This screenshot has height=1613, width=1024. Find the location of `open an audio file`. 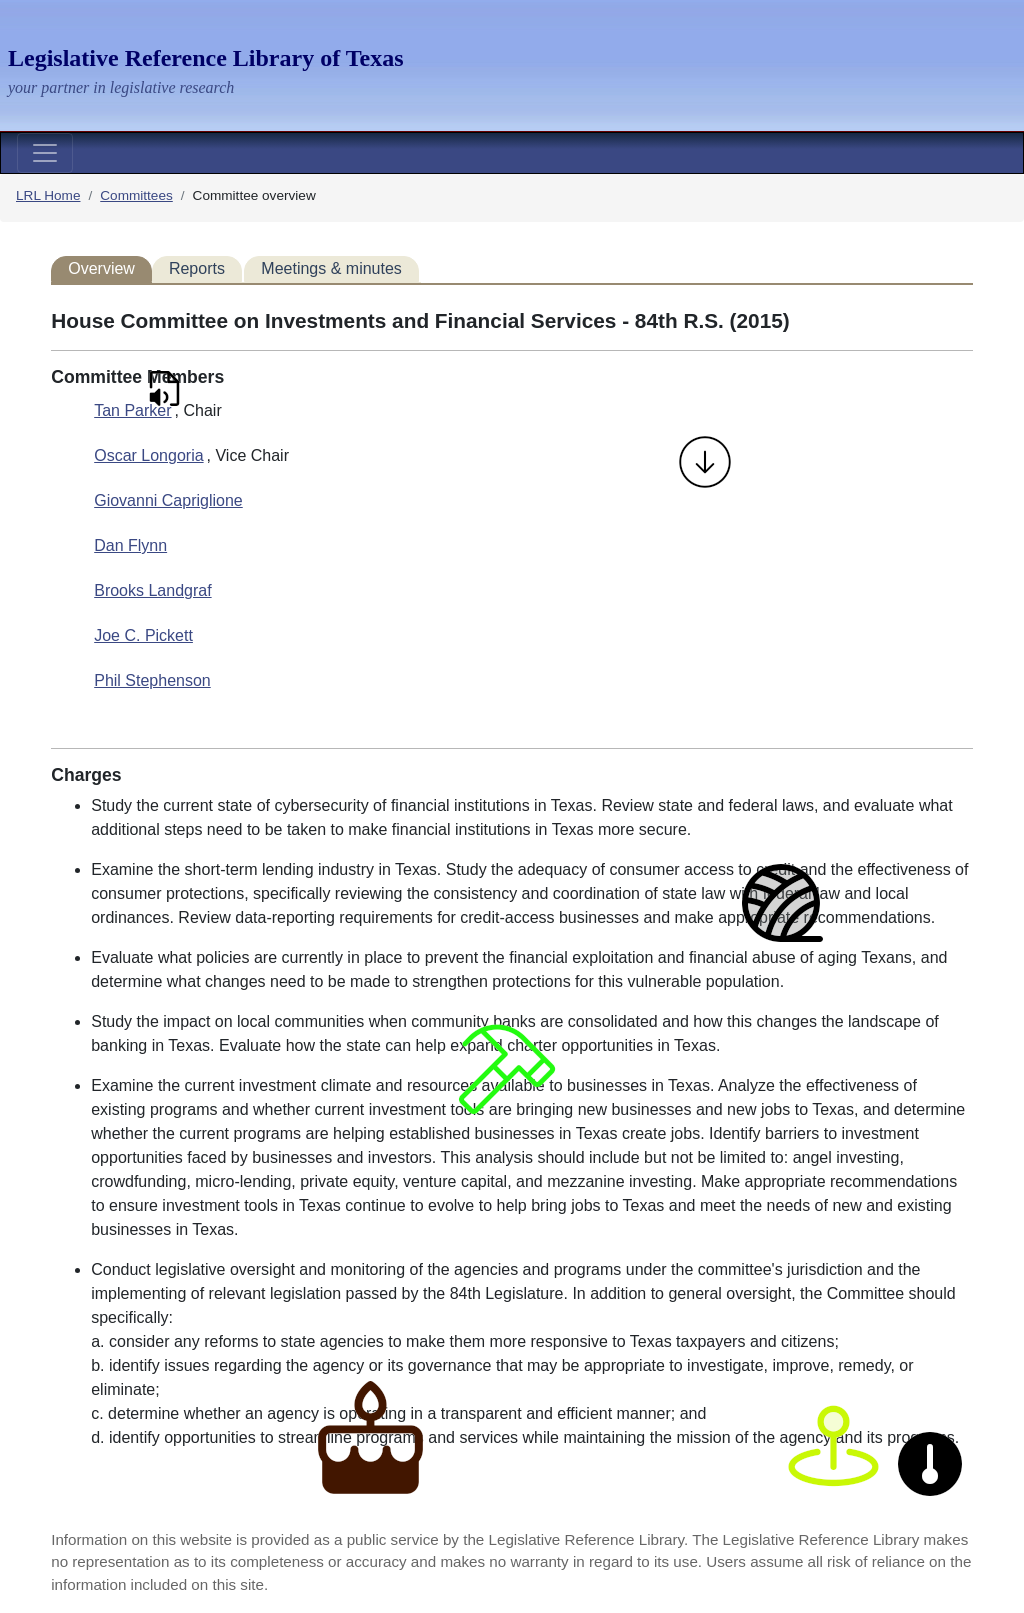

open an audio file is located at coordinates (164, 388).